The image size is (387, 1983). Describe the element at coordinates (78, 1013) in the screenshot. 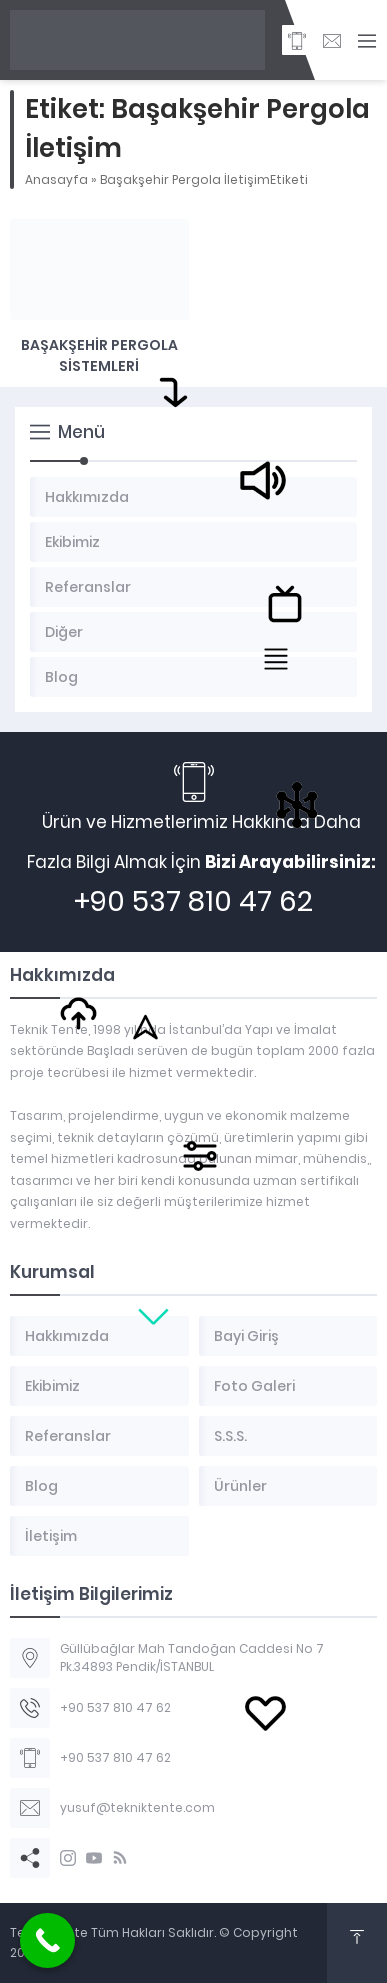

I see `upload file to cloud storage` at that location.